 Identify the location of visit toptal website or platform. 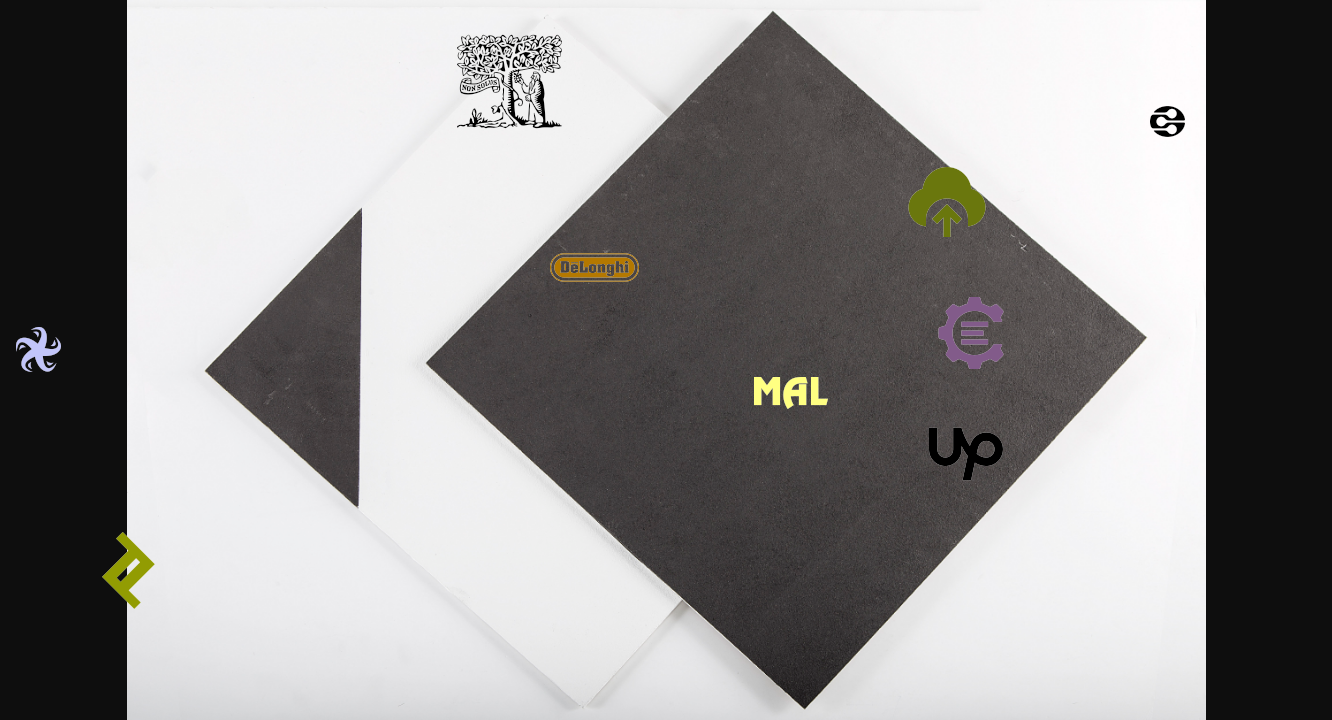
(128, 570).